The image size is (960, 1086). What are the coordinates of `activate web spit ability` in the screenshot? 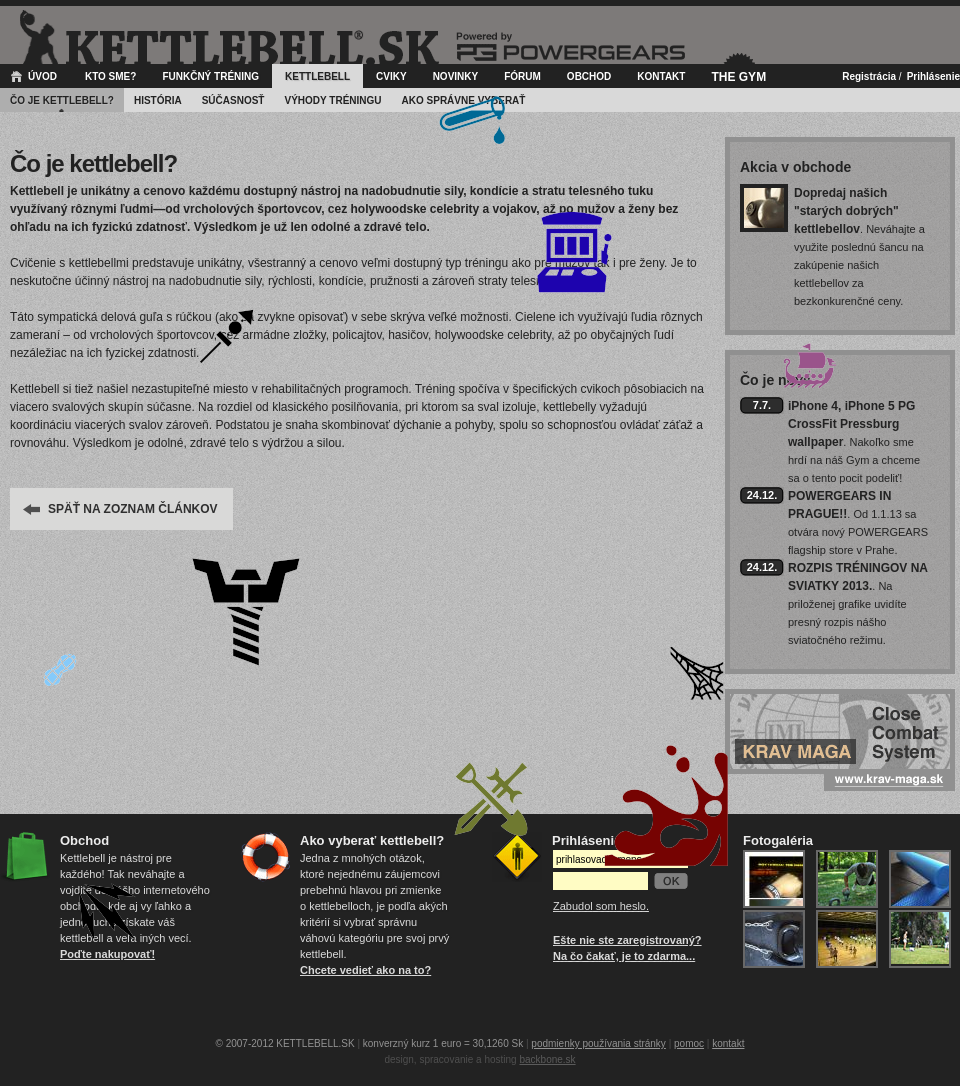 It's located at (696, 673).